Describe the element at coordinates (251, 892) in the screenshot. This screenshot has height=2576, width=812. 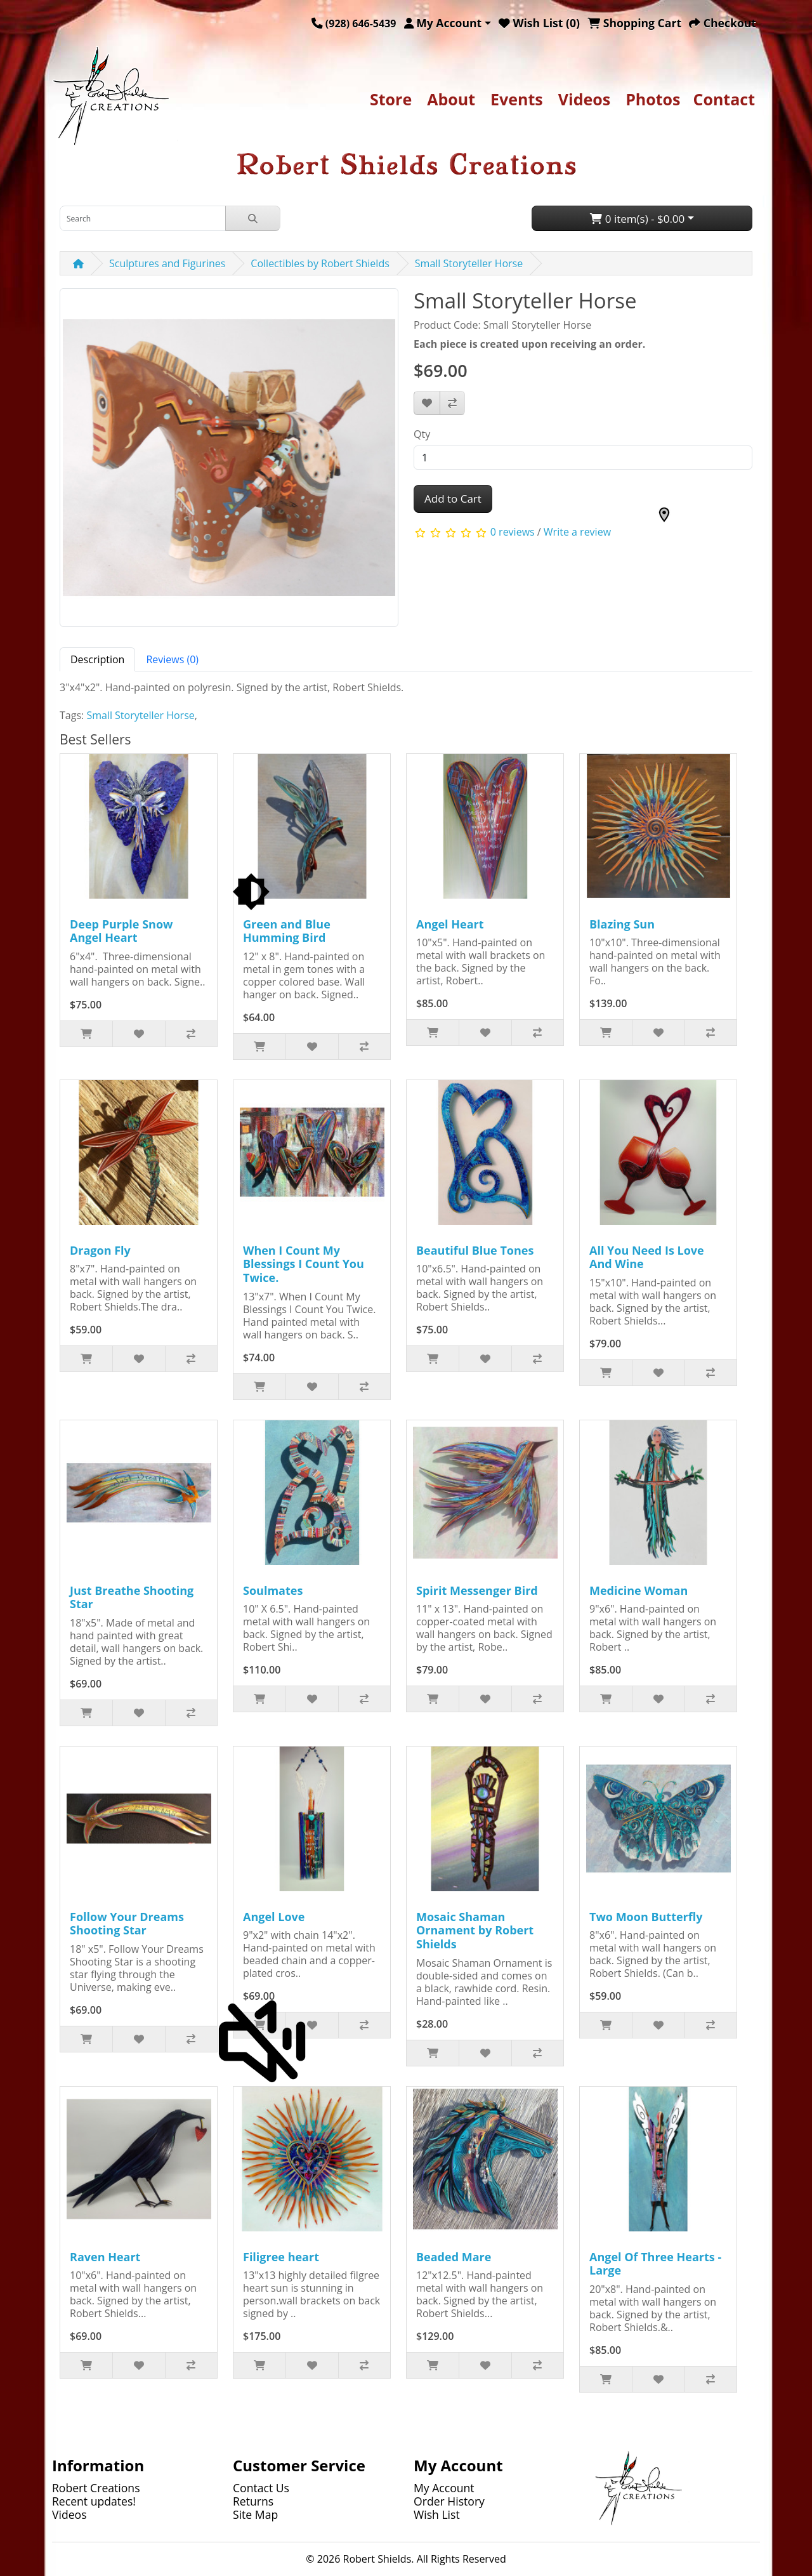
I see `adjust screen brightness level` at that location.